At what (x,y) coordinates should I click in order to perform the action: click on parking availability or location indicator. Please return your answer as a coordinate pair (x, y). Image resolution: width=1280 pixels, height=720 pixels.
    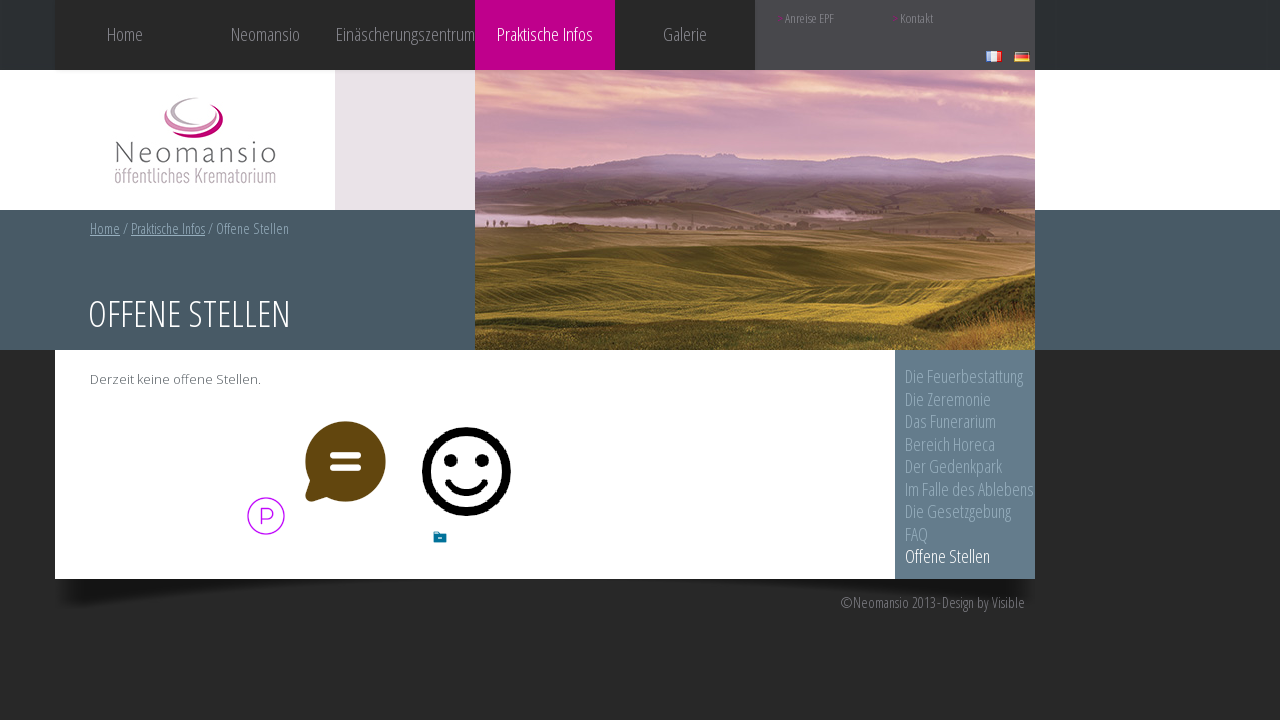
    Looking at the image, I should click on (266, 516).